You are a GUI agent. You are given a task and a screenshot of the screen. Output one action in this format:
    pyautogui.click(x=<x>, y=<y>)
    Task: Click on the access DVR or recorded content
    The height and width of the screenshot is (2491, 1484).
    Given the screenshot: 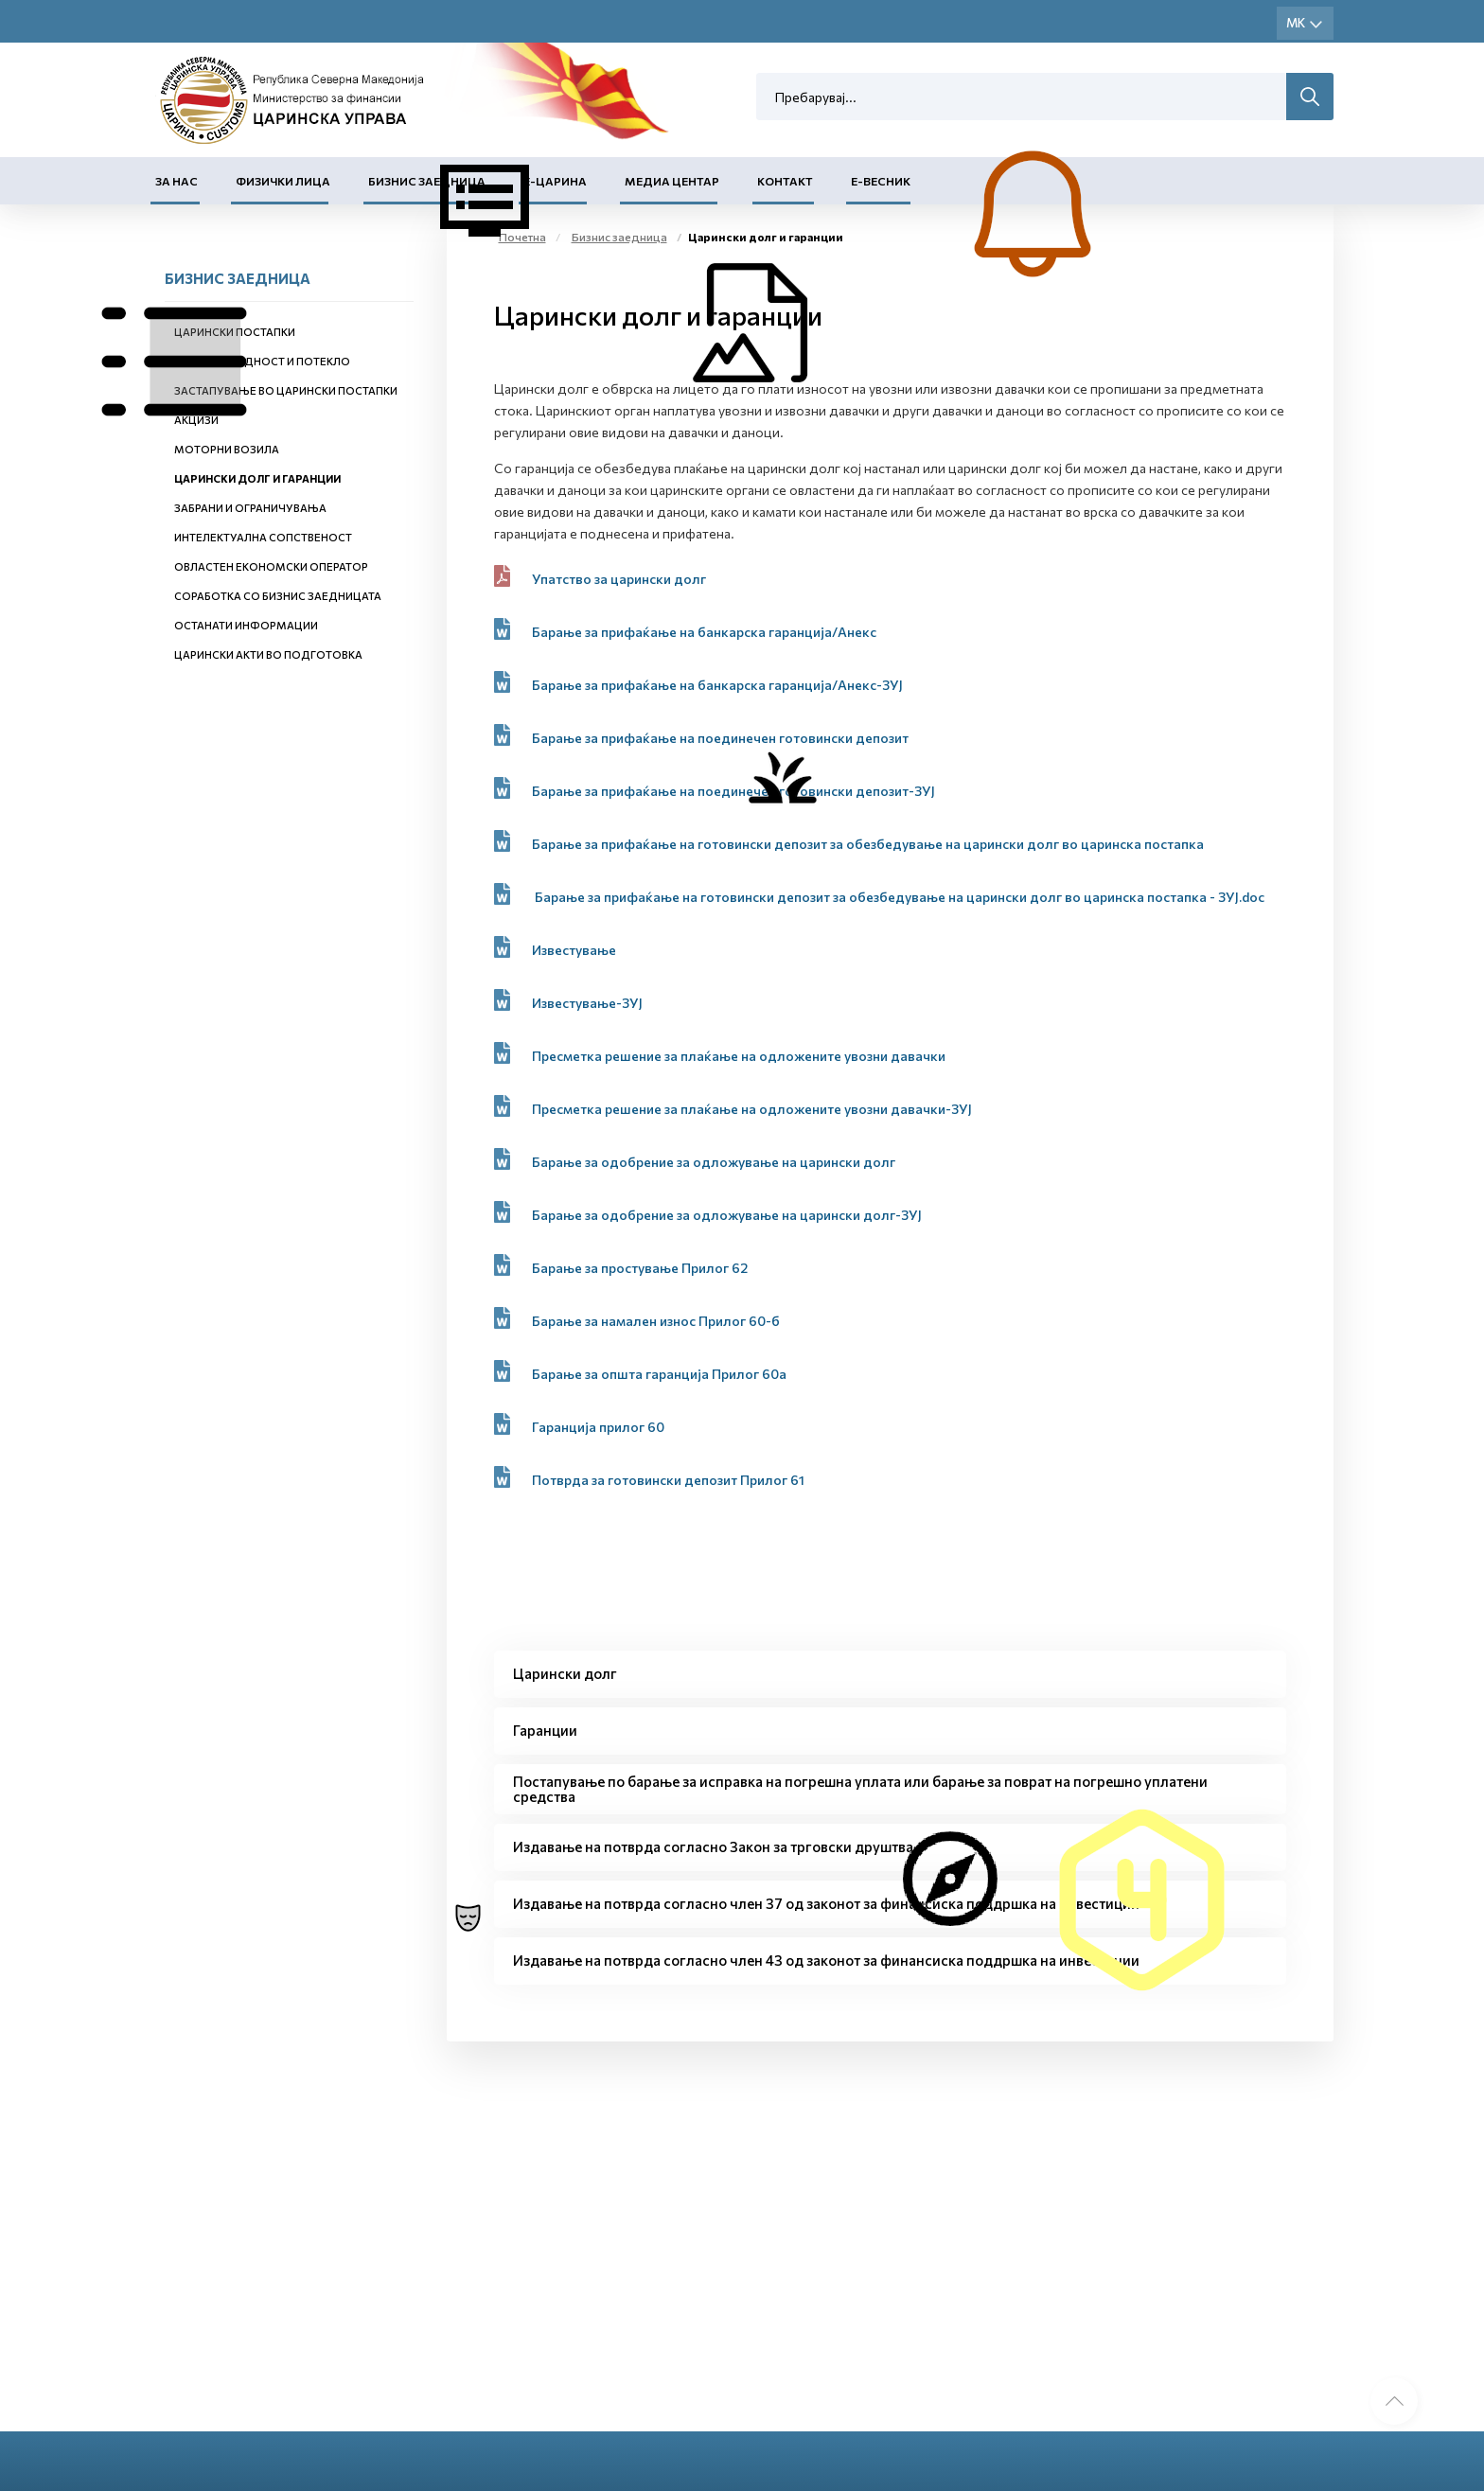 What is the action you would take?
    pyautogui.click(x=485, y=201)
    